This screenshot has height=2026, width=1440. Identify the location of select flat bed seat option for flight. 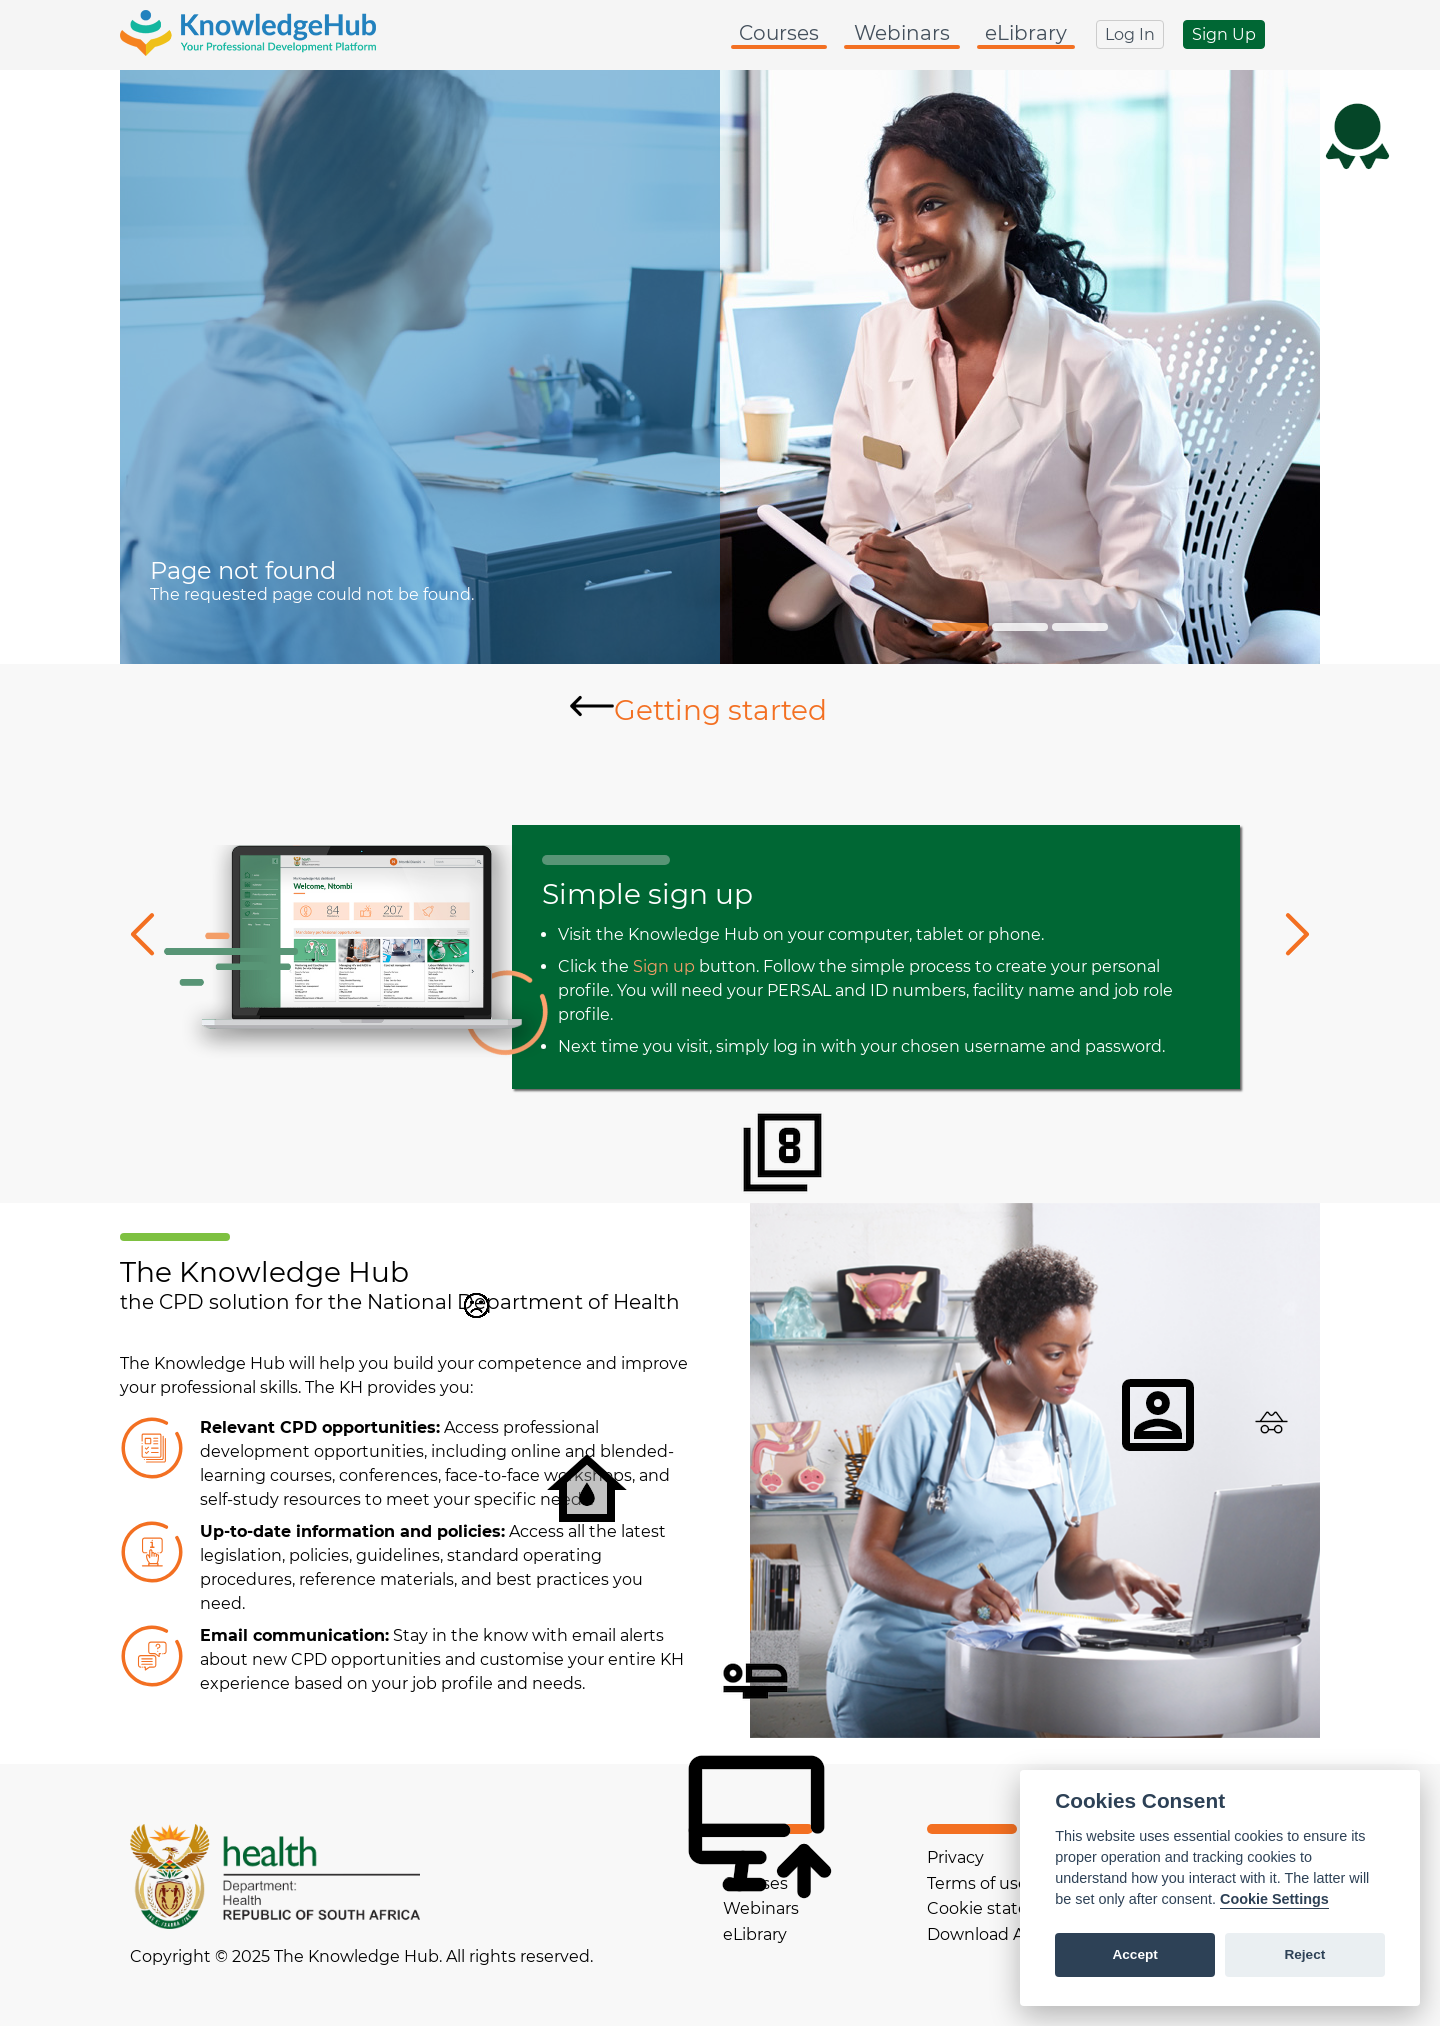
(755, 1679).